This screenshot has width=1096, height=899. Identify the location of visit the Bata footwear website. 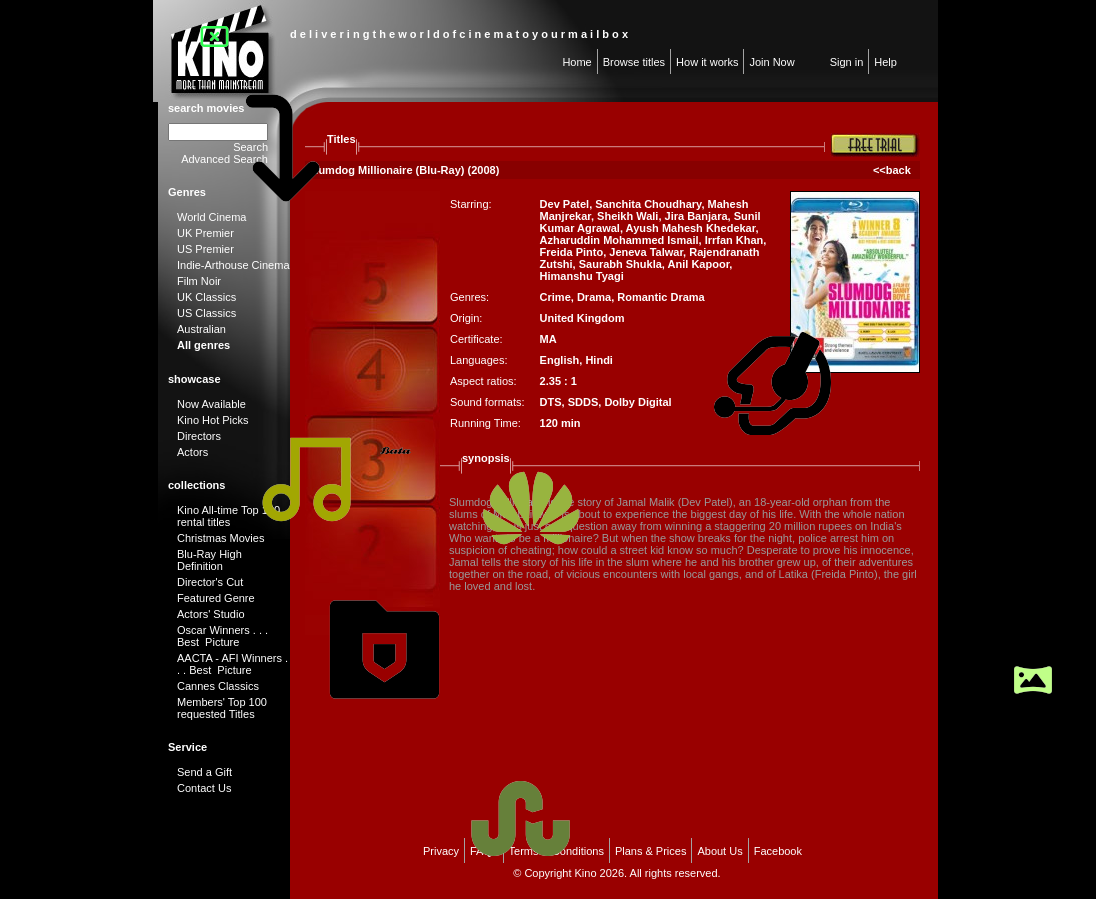
(395, 450).